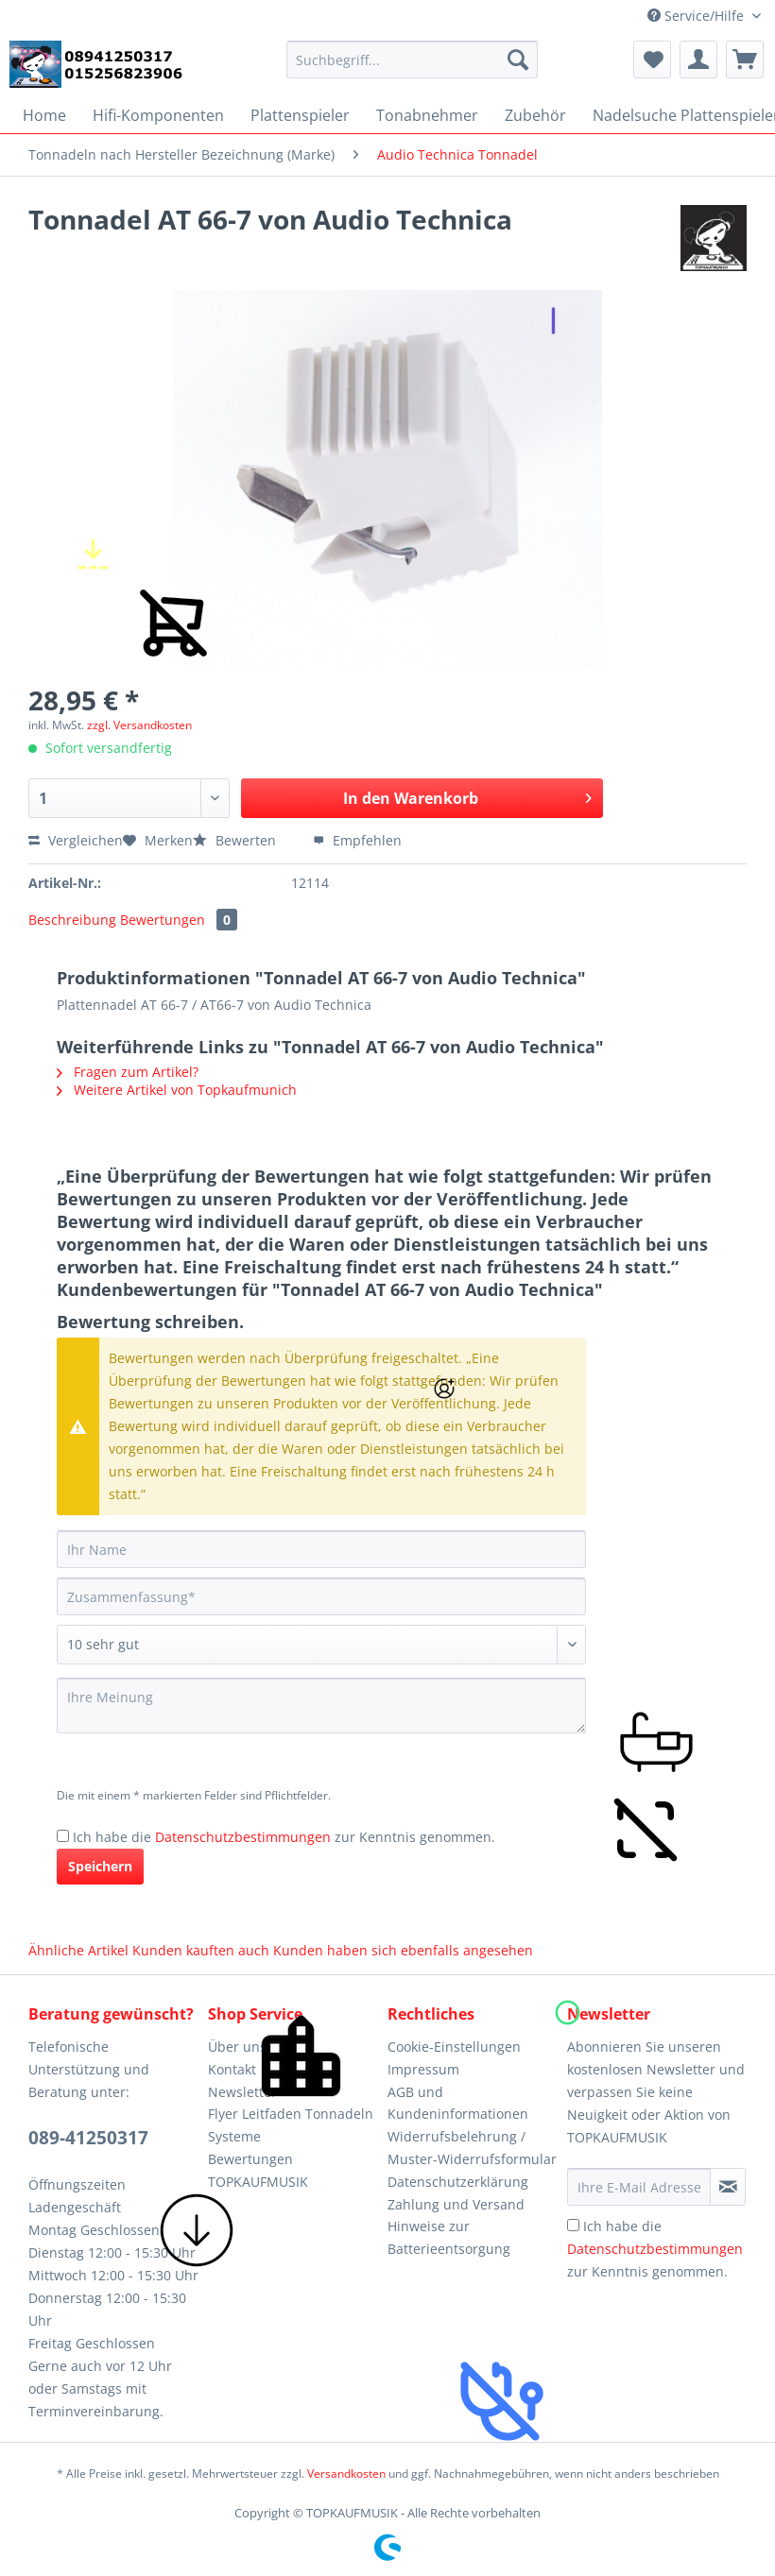 Image resolution: width=775 pixels, height=2576 pixels. Describe the element at coordinates (656, 1743) in the screenshot. I see `indicates bathroom amenities available` at that location.